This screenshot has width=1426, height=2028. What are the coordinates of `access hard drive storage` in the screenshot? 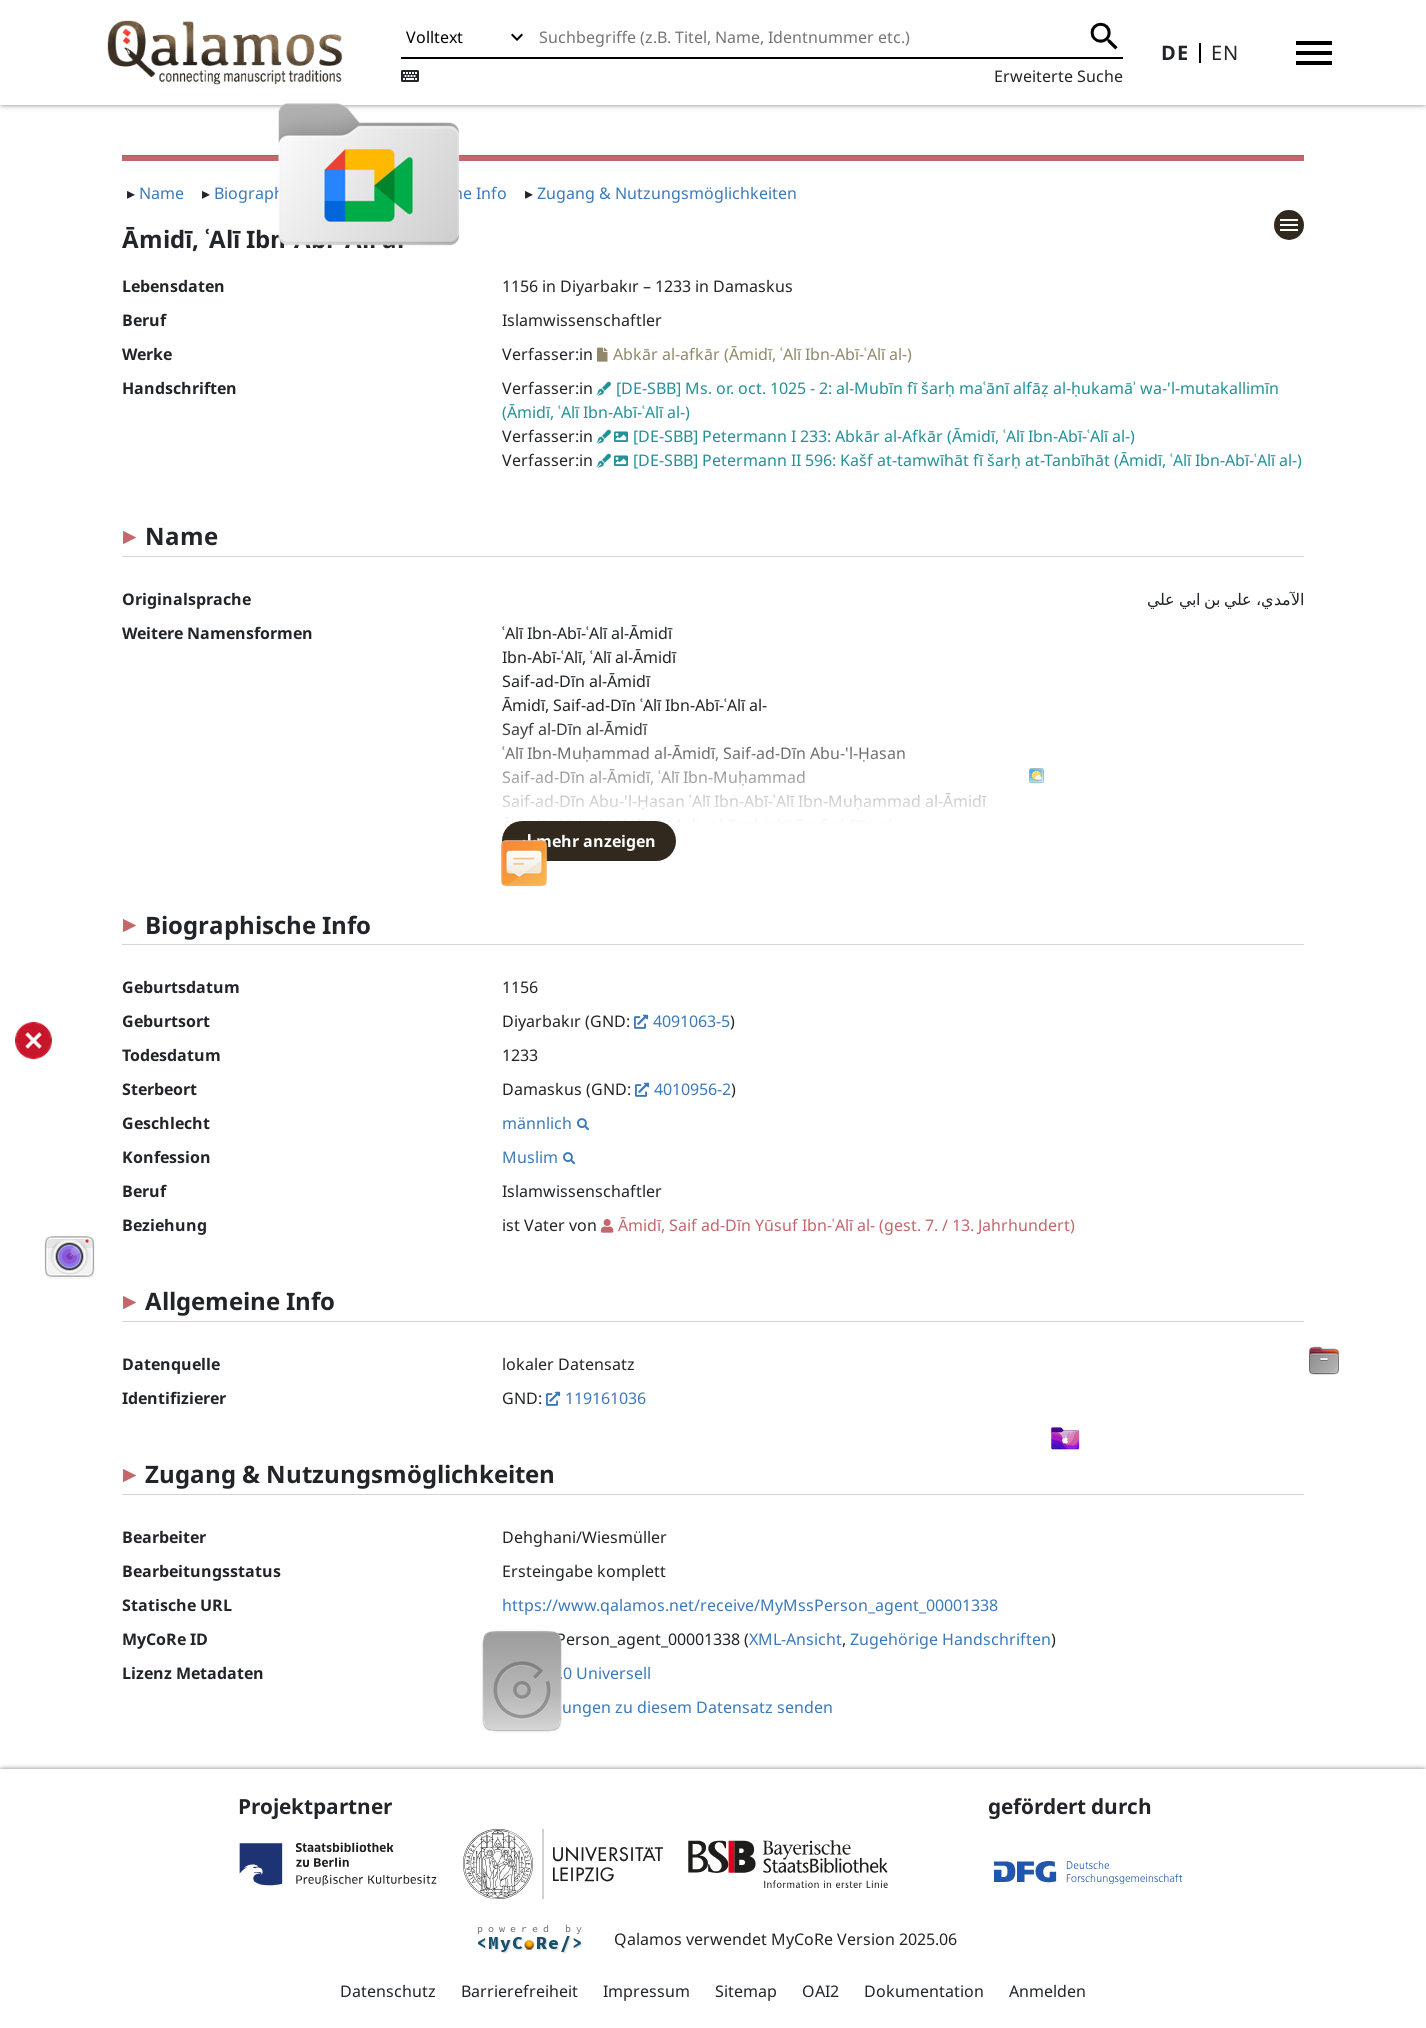 It's located at (522, 1681).